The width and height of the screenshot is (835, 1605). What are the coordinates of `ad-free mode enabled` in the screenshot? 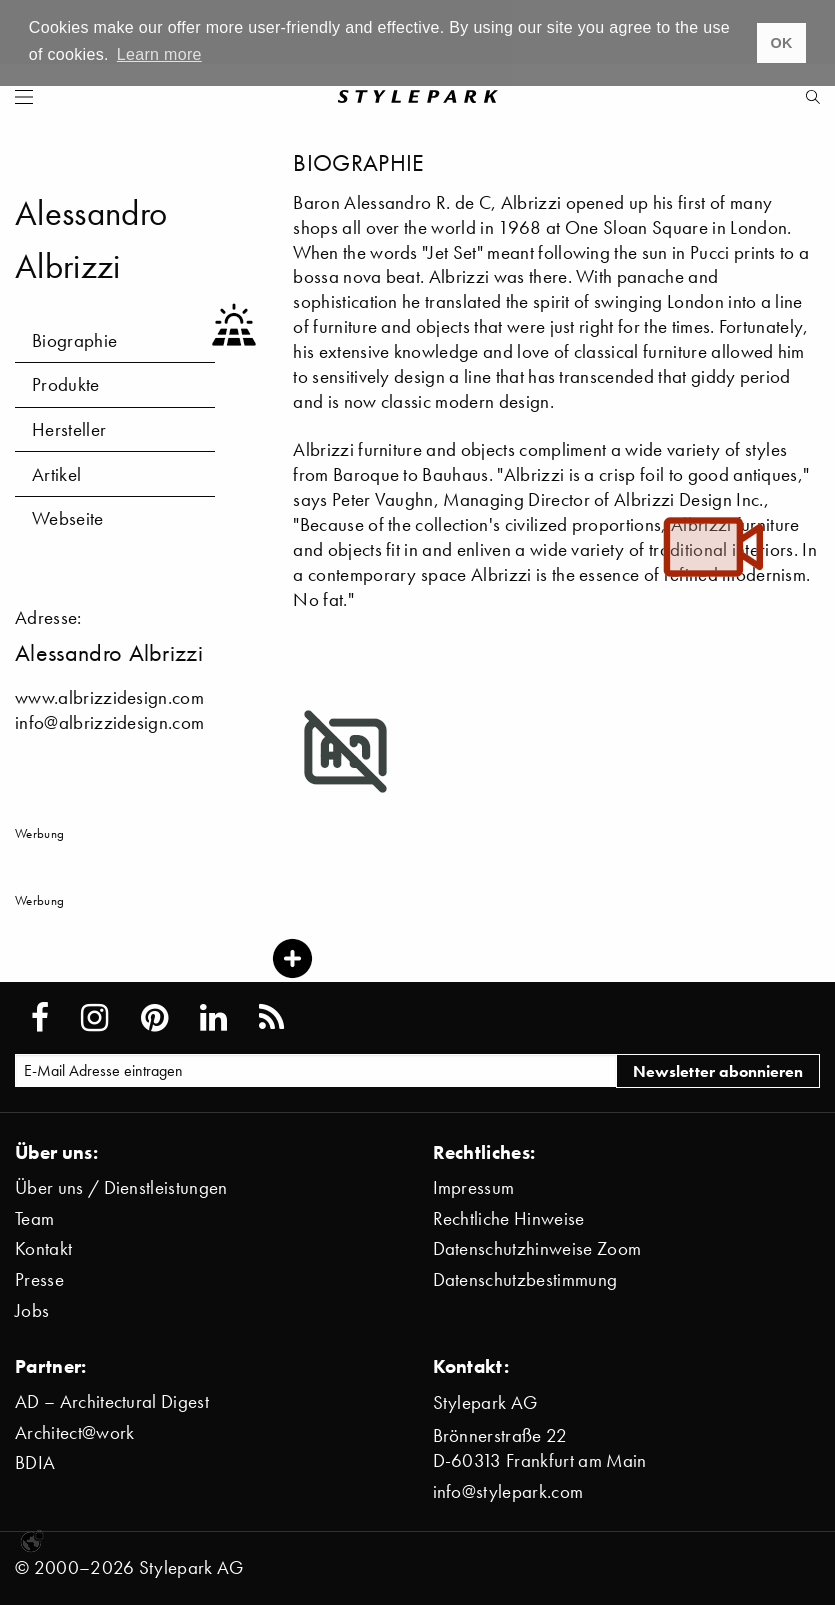 It's located at (345, 751).